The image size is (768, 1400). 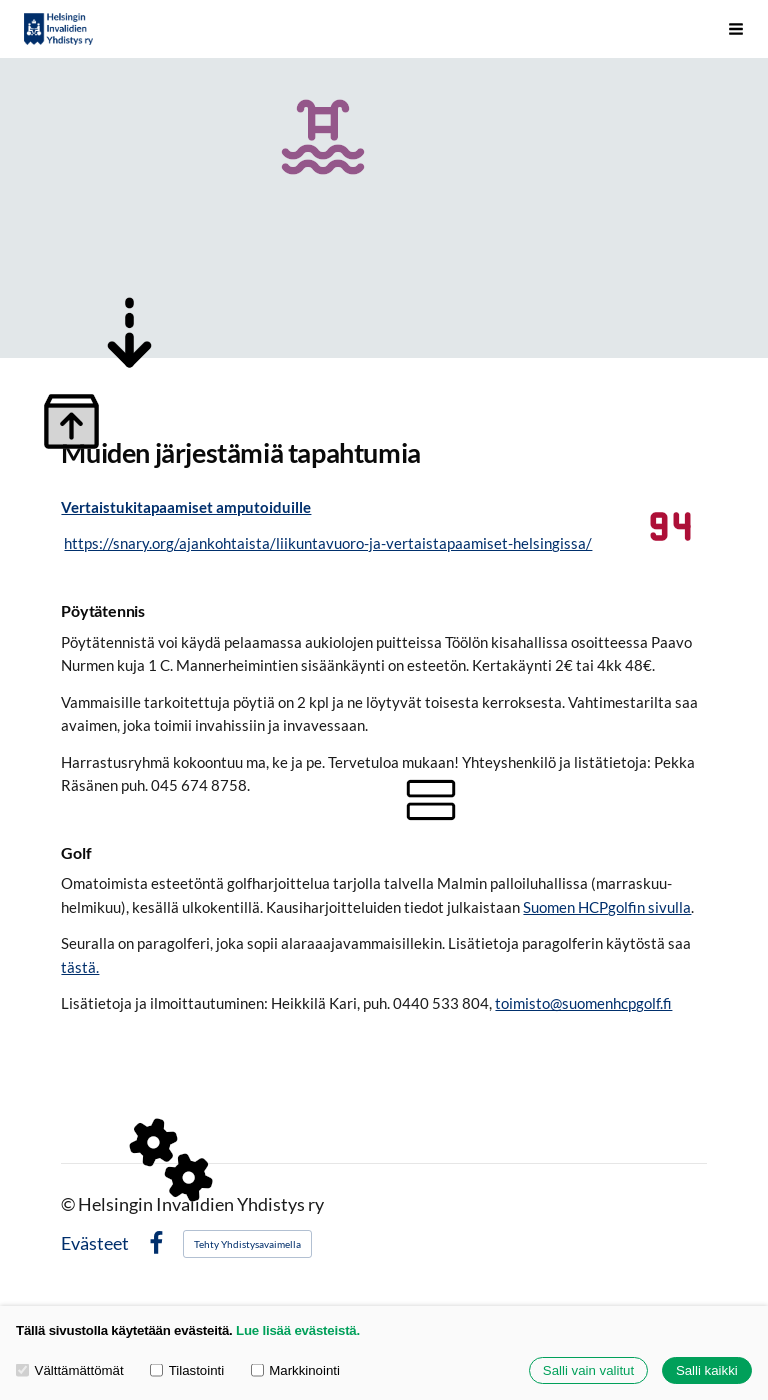 What do you see at coordinates (171, 1160) in the screenshot?
I see `access settings or preferences` at bounding box center [171, 1160].